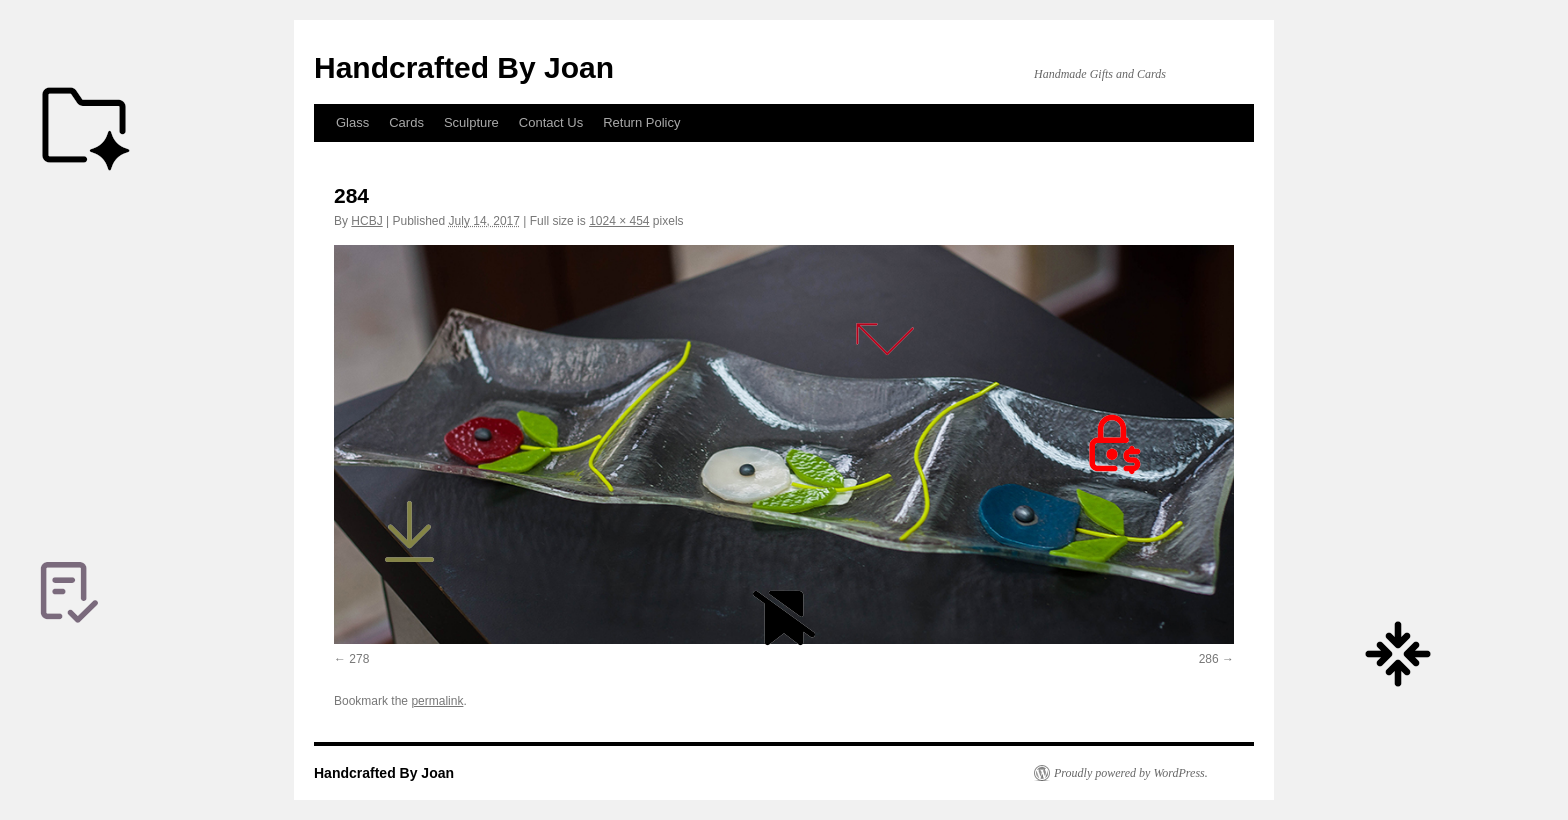 Image resolution: width=1568 pixels, height=820 pixels. Describe the element at coordinates (1398, 654) in the screenshot. I see `collapse or minimize content` at that location.